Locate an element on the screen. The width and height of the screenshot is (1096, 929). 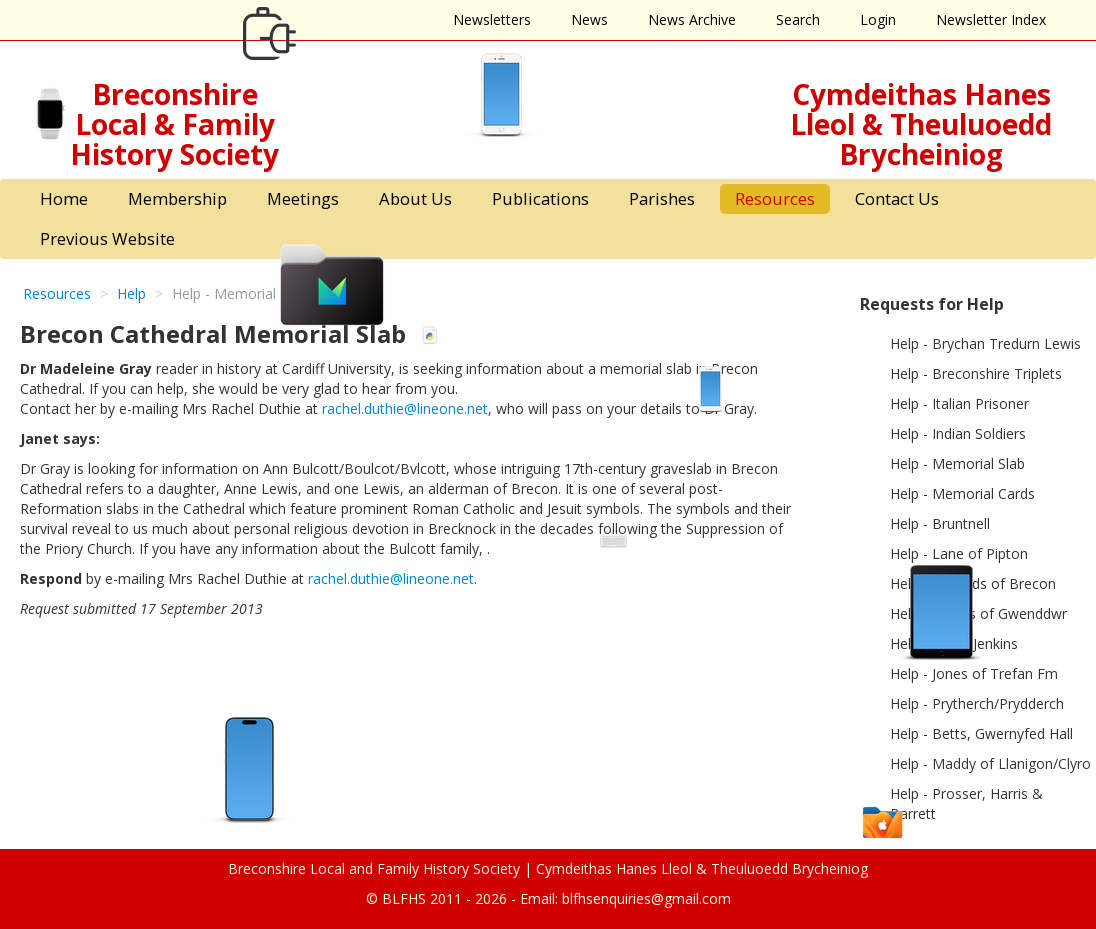
open jetbrains mps project folder is located at coordinates (331, 287).